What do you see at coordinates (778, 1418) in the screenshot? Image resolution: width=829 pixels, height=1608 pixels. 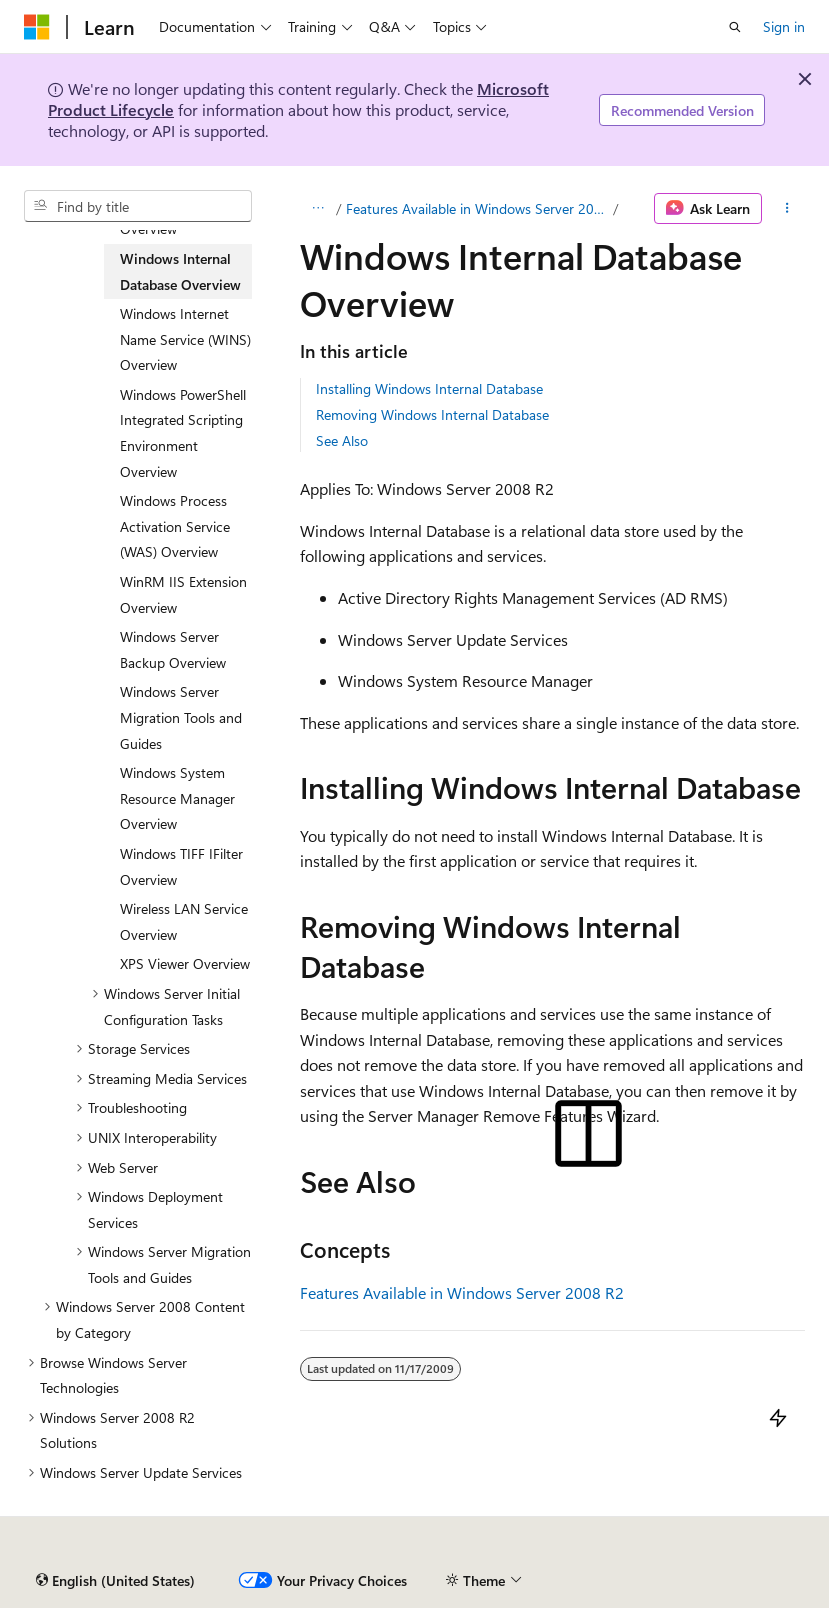 I see `indicates quick actions or instant features` at bounding box center [778, 1418].